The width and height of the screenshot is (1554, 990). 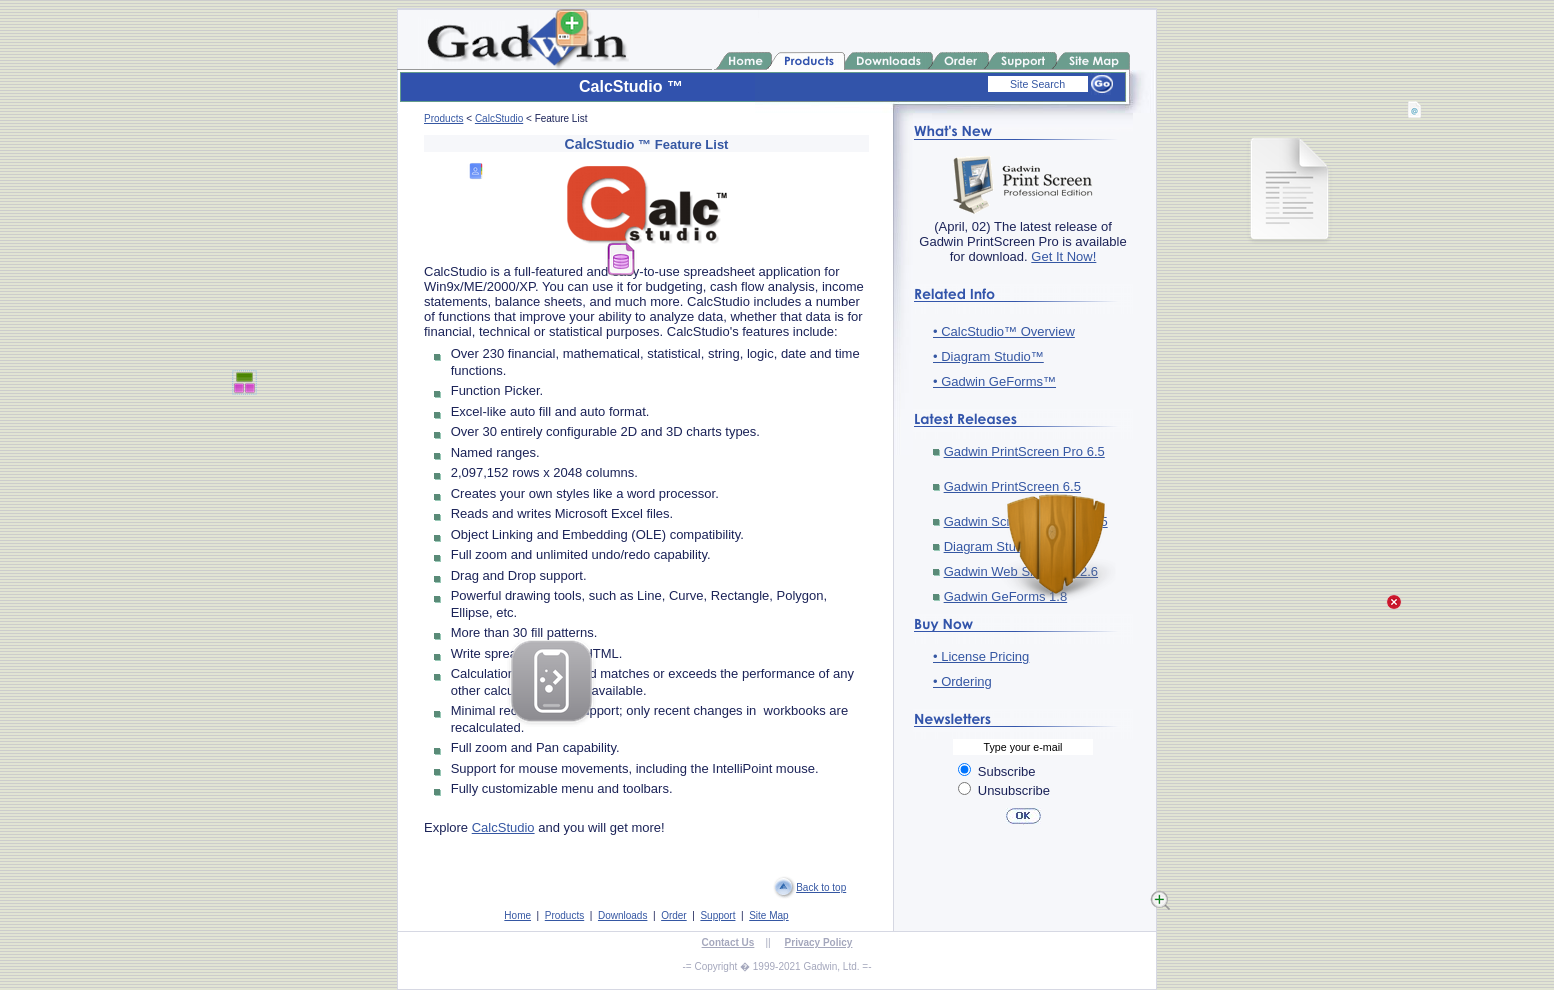 I want to click on stop or cancel the current action, so click(x=1394, y=602).